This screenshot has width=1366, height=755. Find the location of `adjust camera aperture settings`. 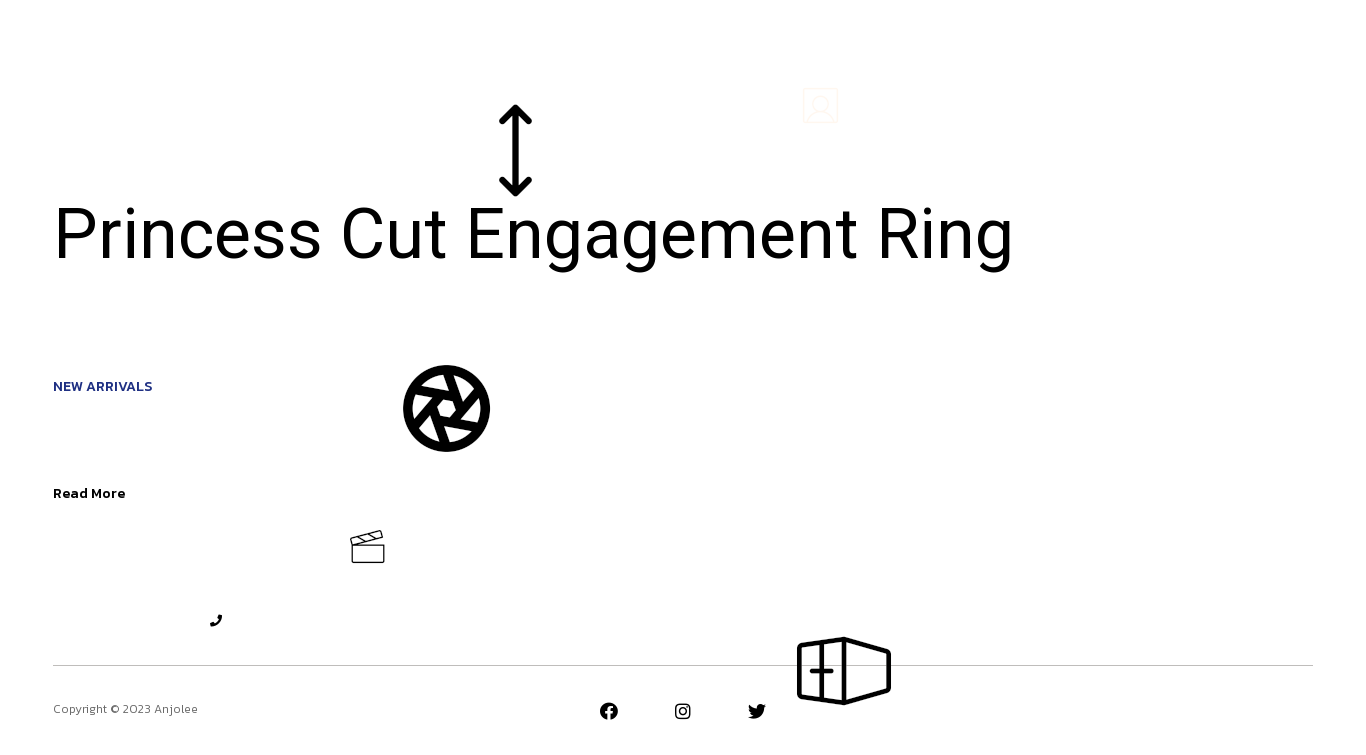

adjust camera aperture settings is located at coordinates (446, 408).